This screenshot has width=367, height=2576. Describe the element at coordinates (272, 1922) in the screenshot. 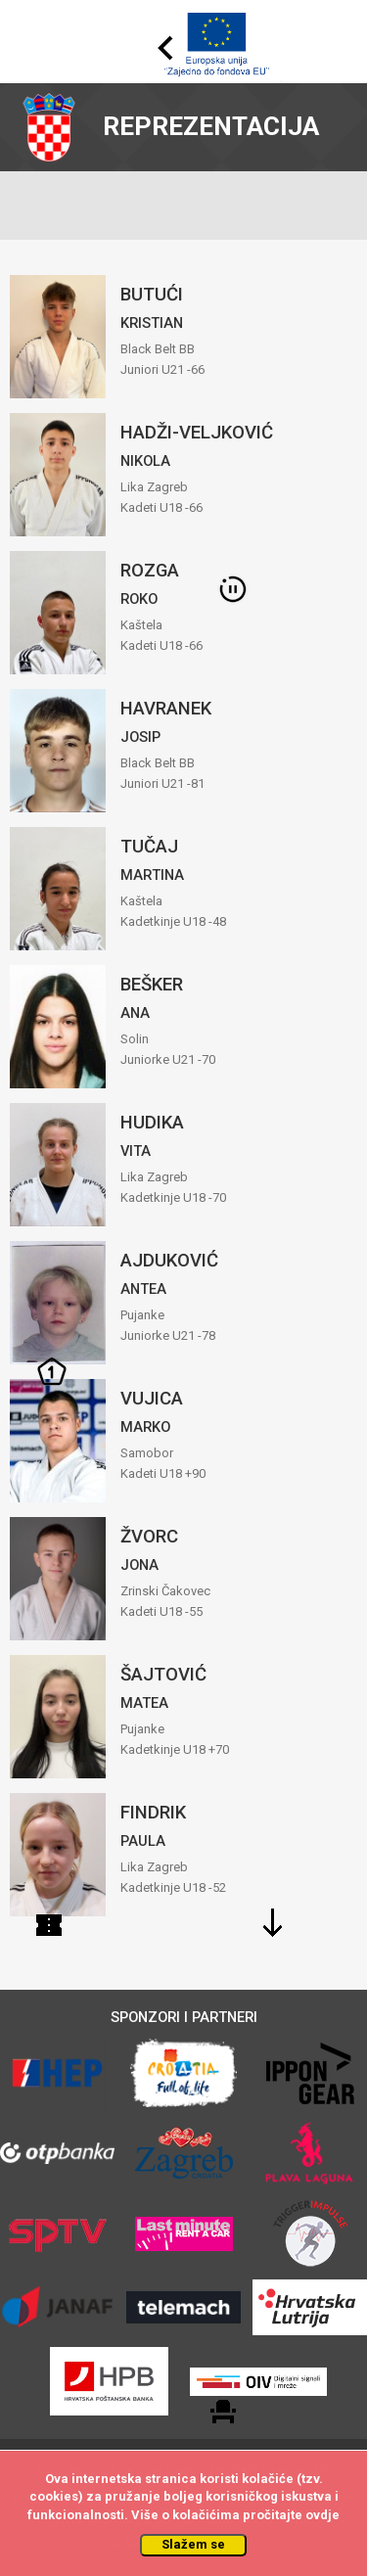

I see `navigate or scroll downward` at that location.